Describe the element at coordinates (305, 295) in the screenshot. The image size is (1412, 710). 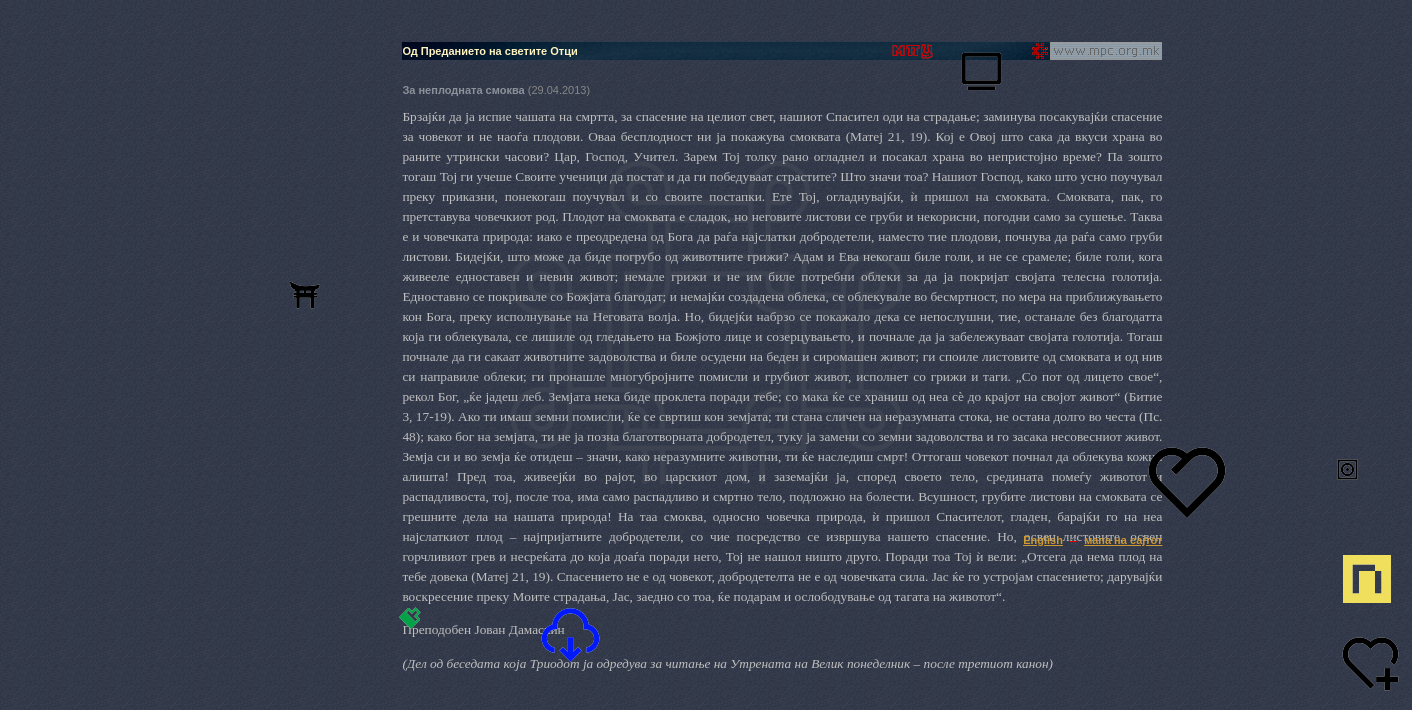
I see `jinja templating engine logo` at that location.